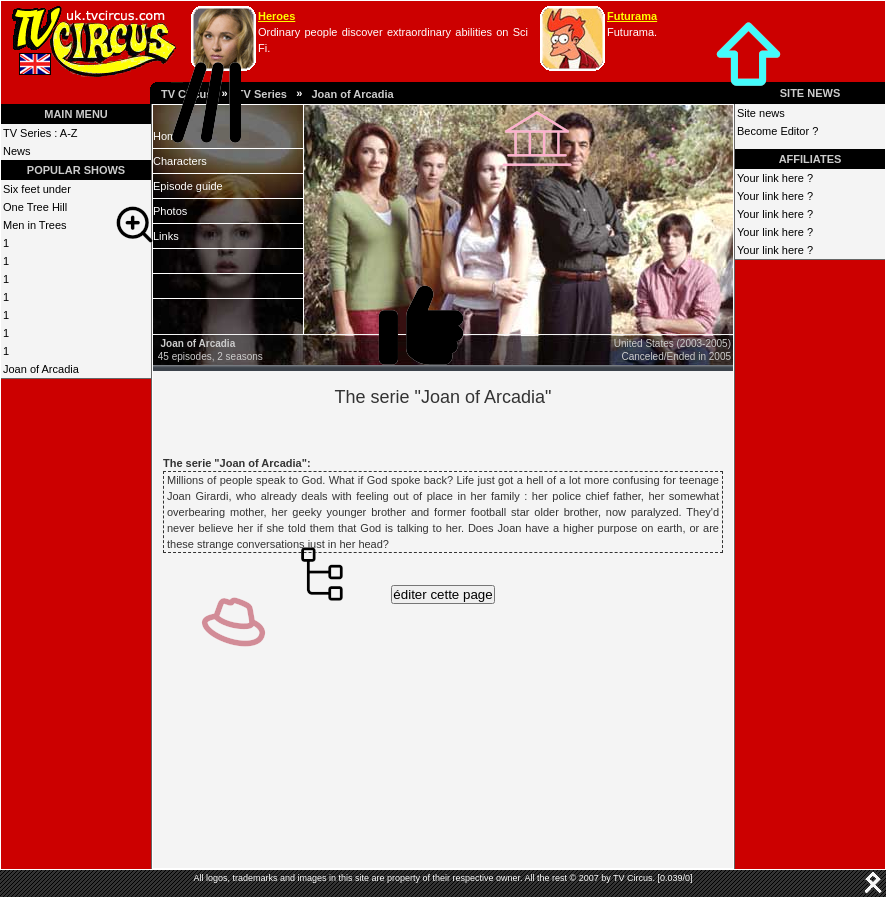 The width and height of the screenshot is (886, 897). Describe the element at coordinates (422, 326) in the screenshot. I see `like or upvote content` at that location.